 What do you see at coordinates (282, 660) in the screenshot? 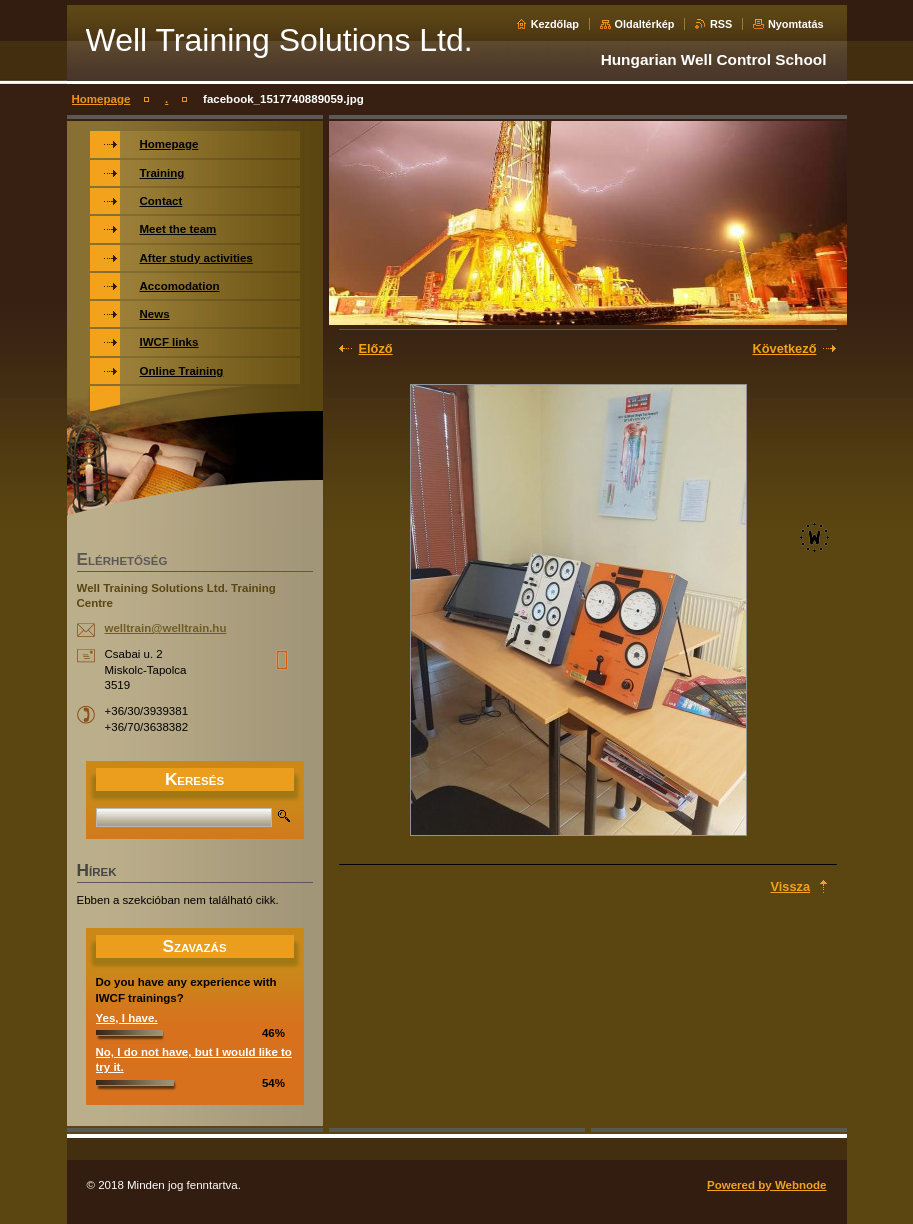
I see `national geographic brand logo` at bounding box center [282, 660].